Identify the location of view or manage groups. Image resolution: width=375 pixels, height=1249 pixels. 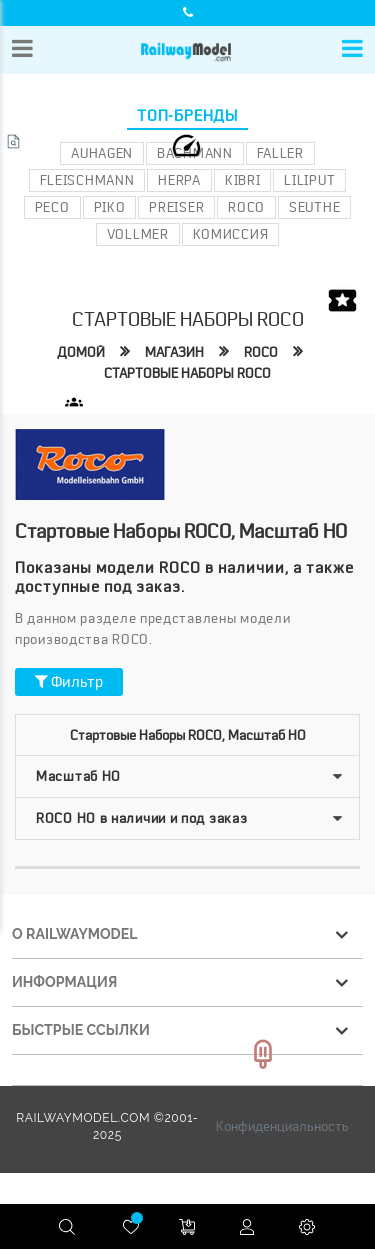
(74, 402).